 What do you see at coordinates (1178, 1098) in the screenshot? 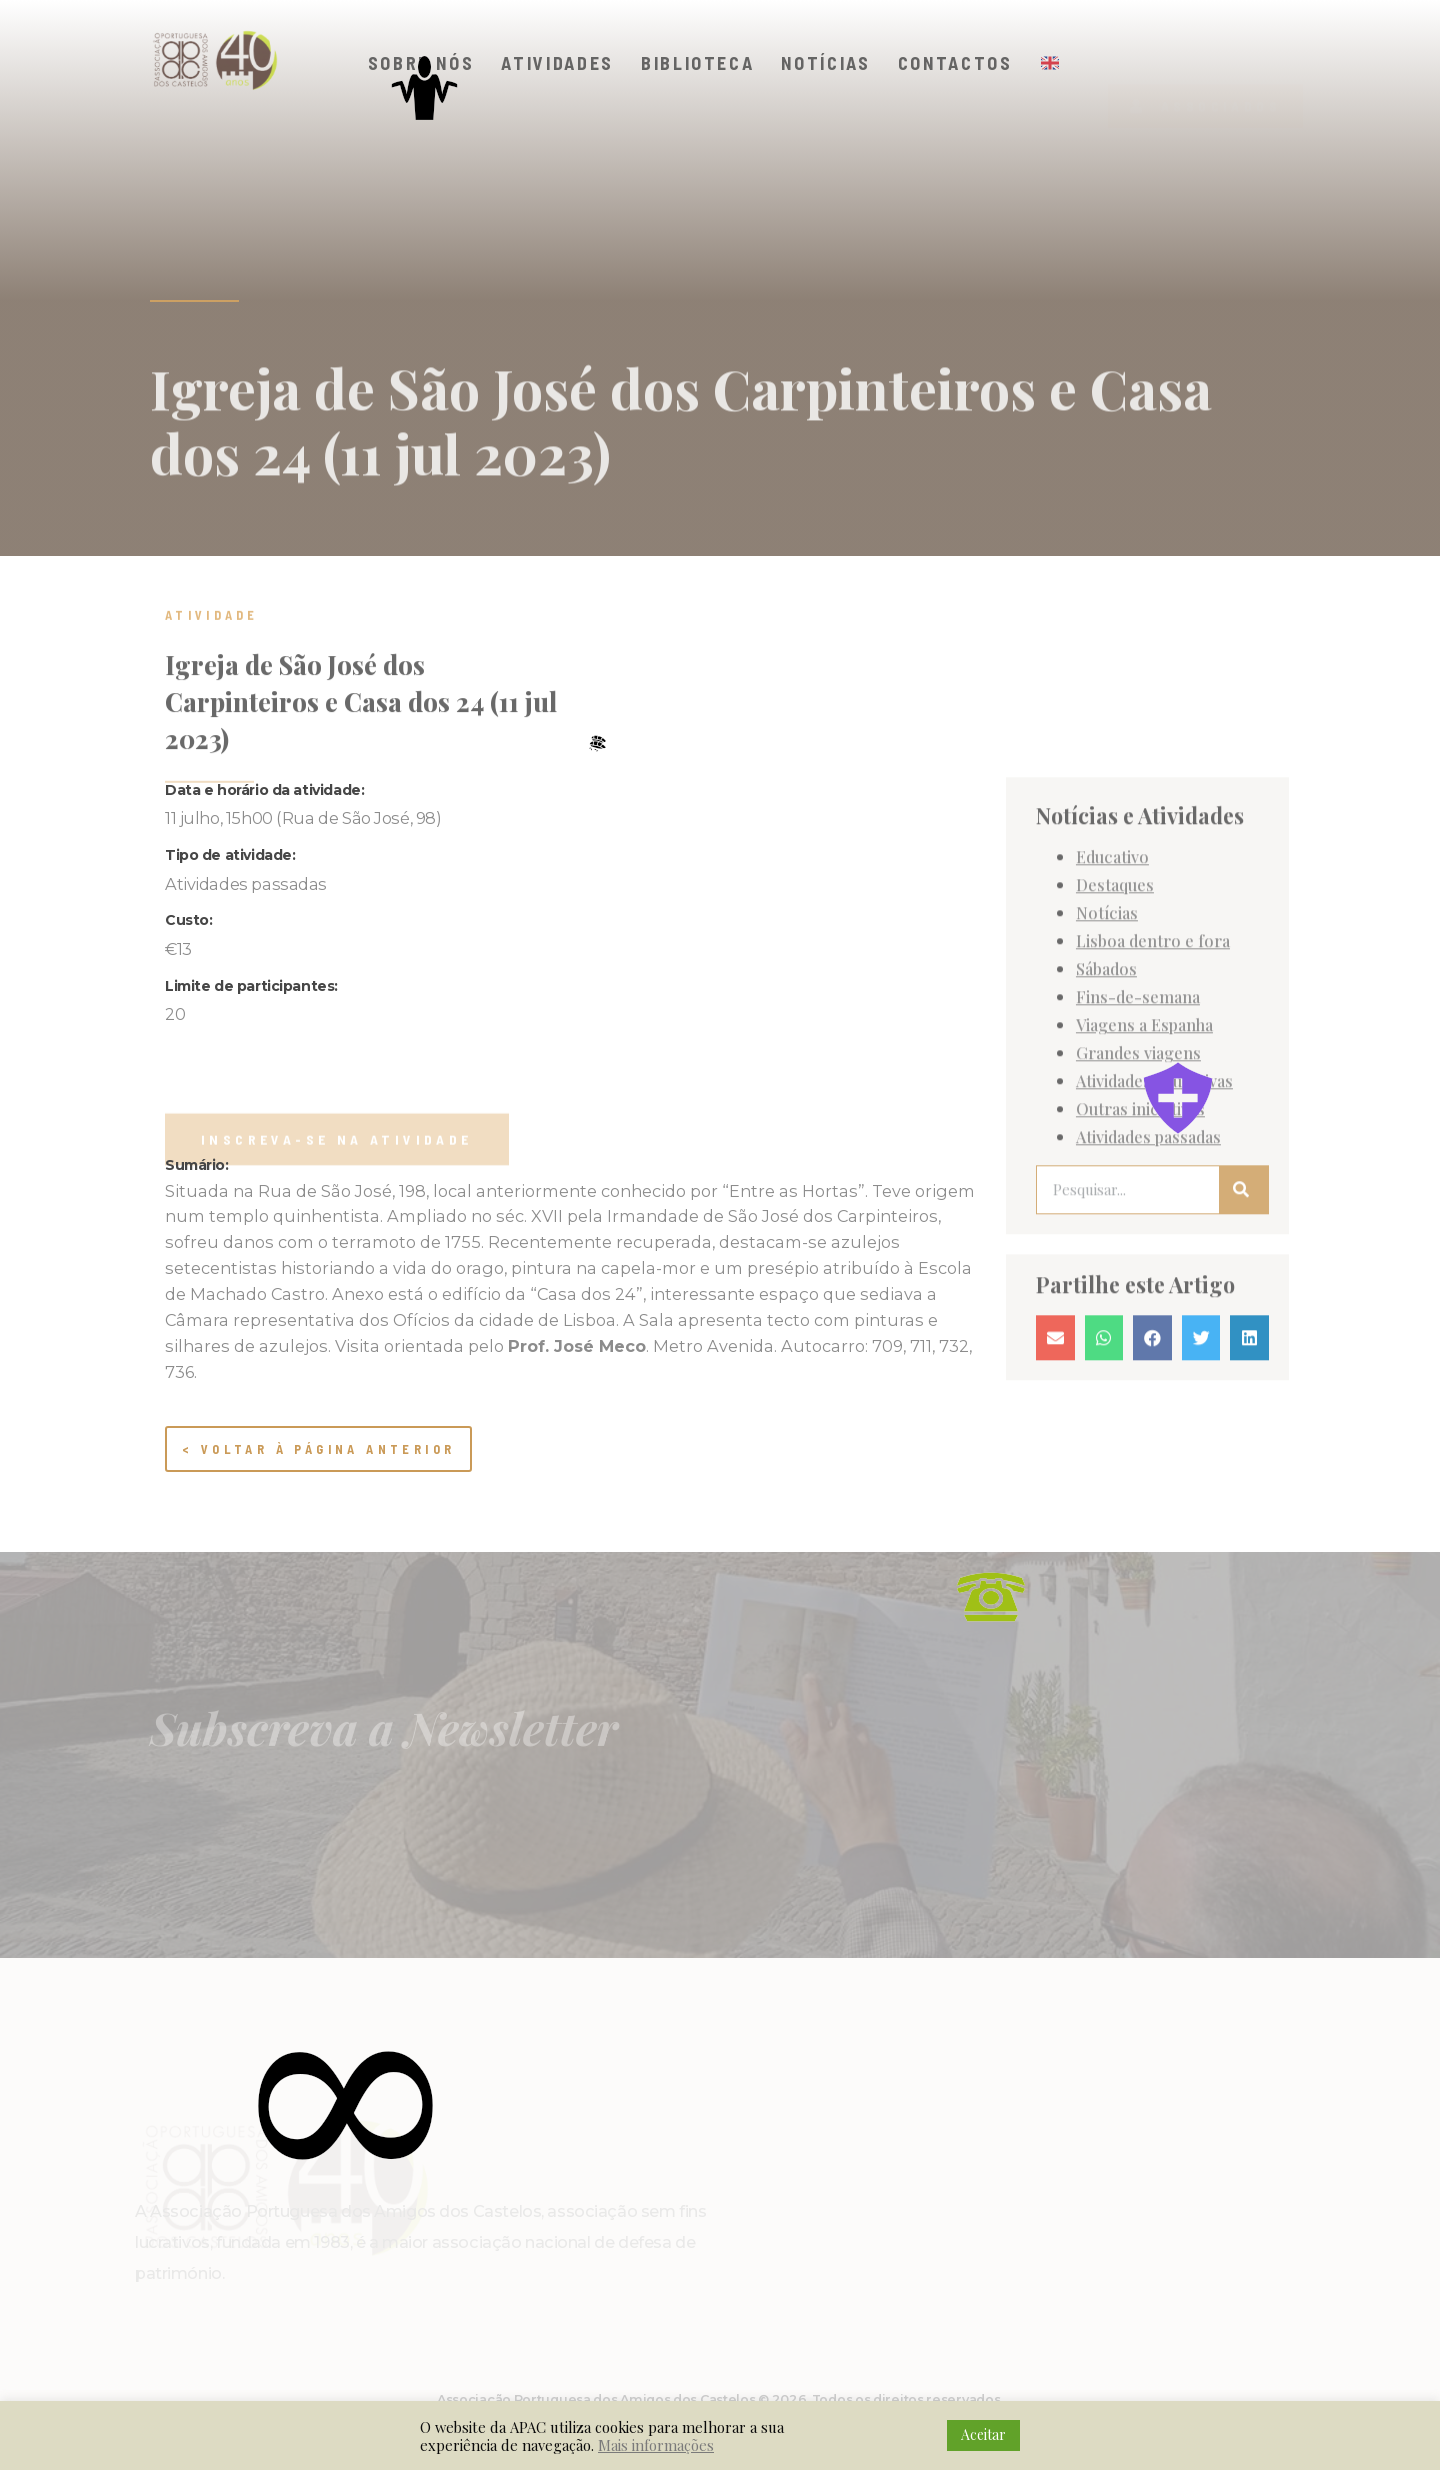
I see `activate defensive healing ability` at bounding box center [1178, 1098].